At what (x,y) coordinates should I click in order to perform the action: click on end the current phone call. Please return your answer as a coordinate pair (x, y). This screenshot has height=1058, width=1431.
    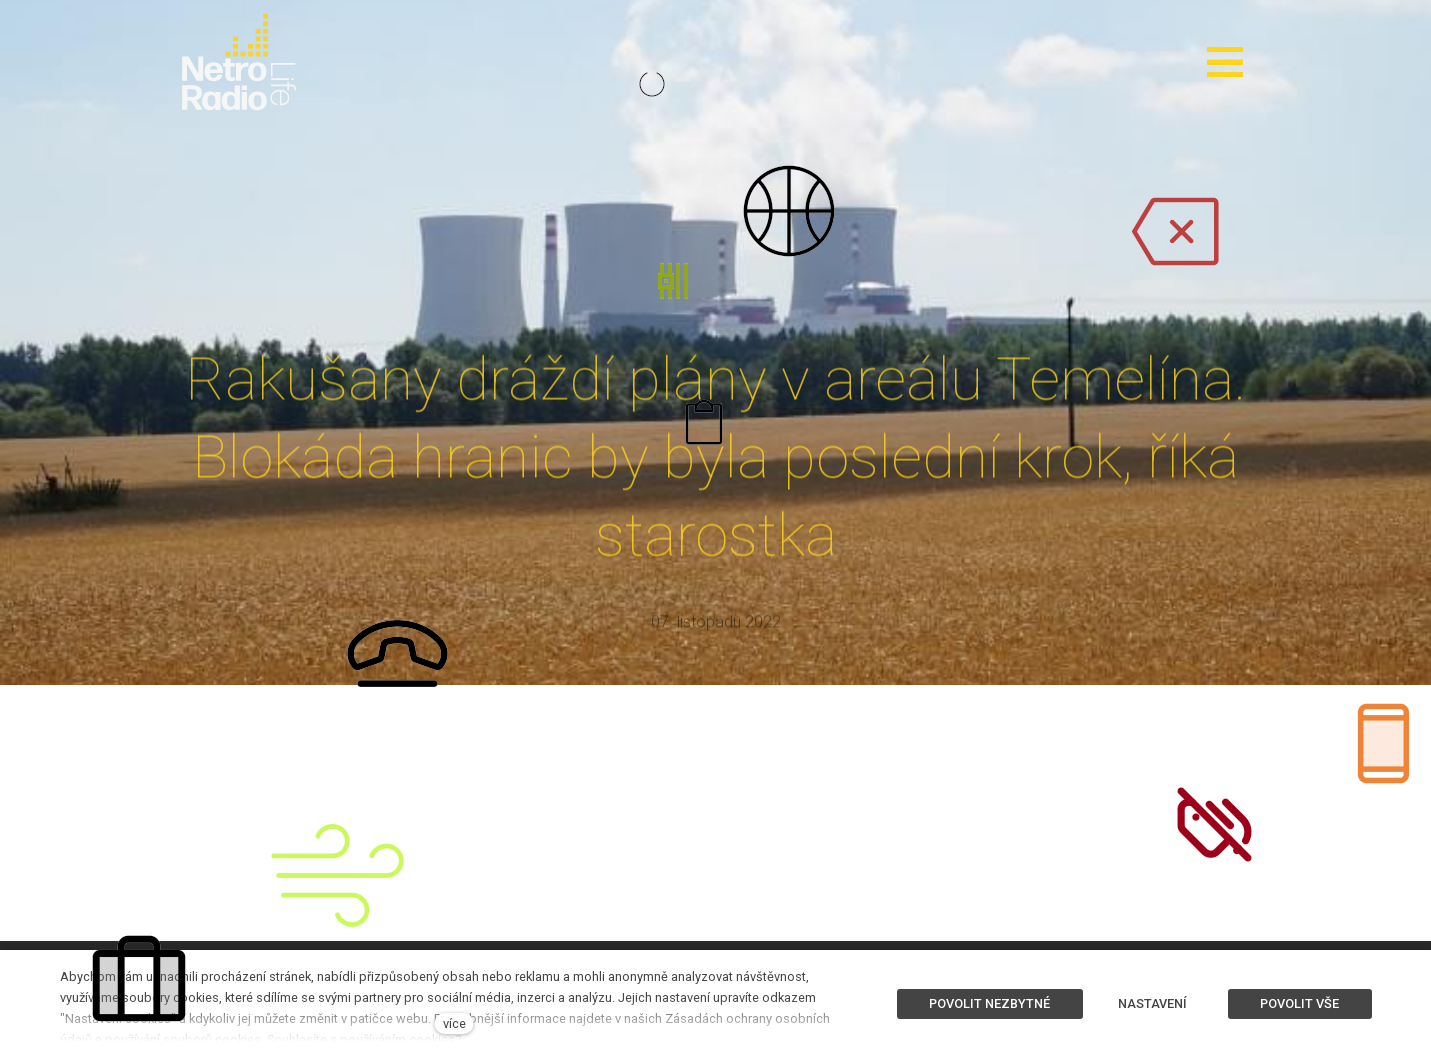
    Looking at the image, I should click on (397, 653).